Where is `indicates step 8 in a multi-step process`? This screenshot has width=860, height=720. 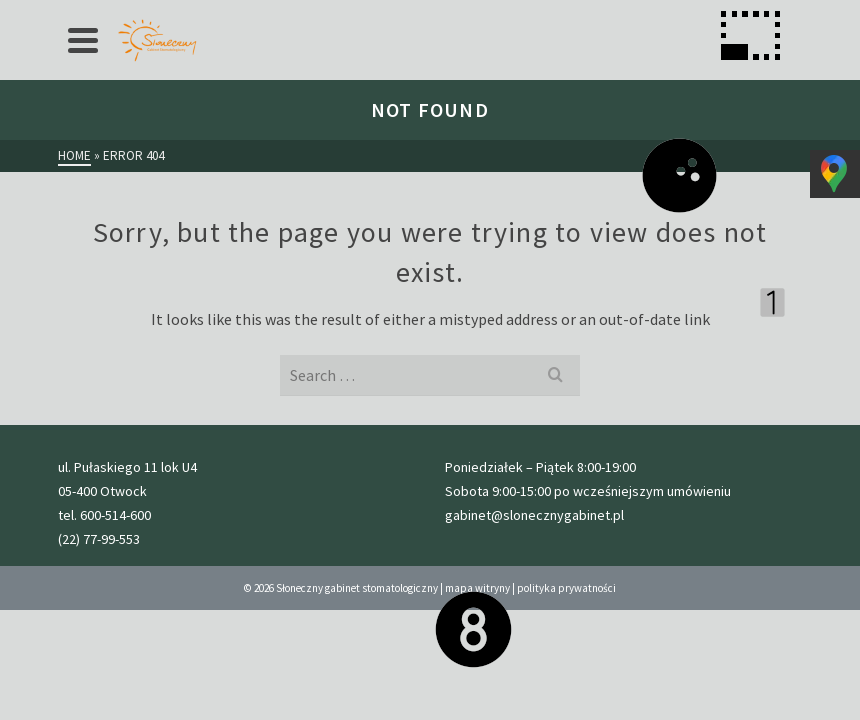
indicates step 8 in a multi-step process is located at coordinates (473, 629).